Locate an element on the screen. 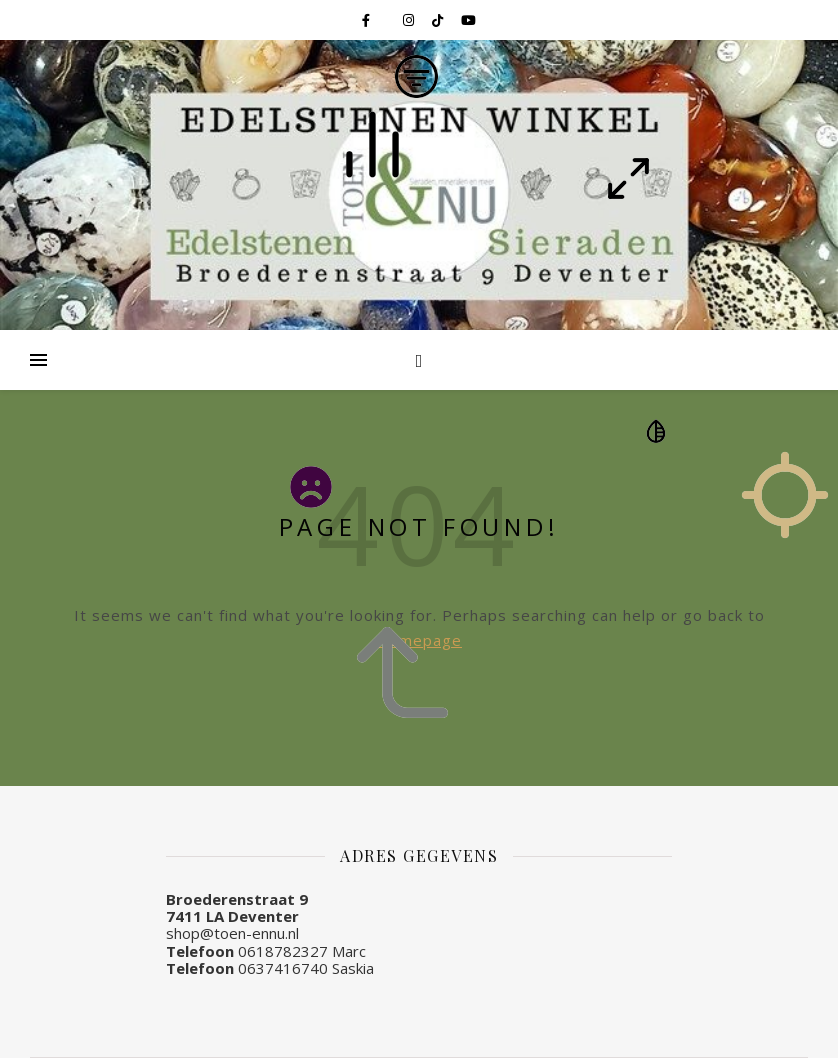 The image size is (838, 1058). adjust water or humidity level is located at coordinates (656, 432).